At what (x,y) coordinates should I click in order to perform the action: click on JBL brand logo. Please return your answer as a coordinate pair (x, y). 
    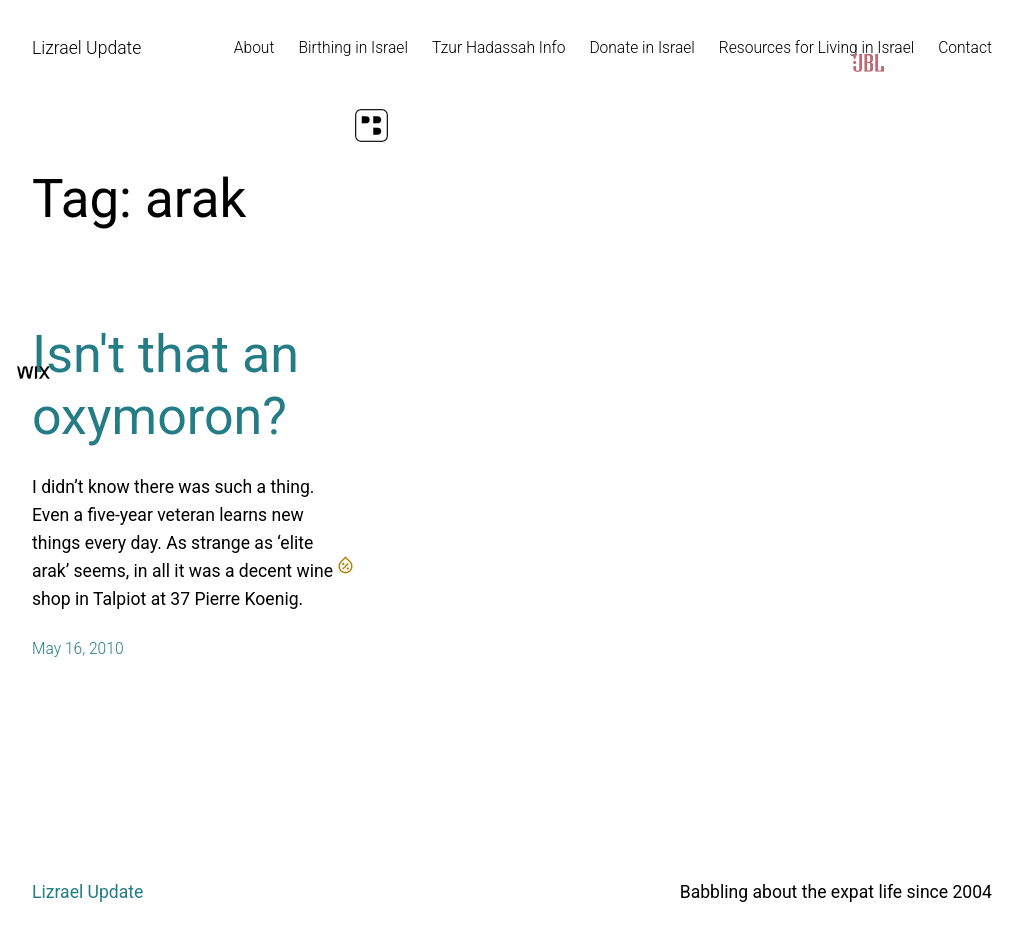
    Looking at the image, I should click on (868, 63).